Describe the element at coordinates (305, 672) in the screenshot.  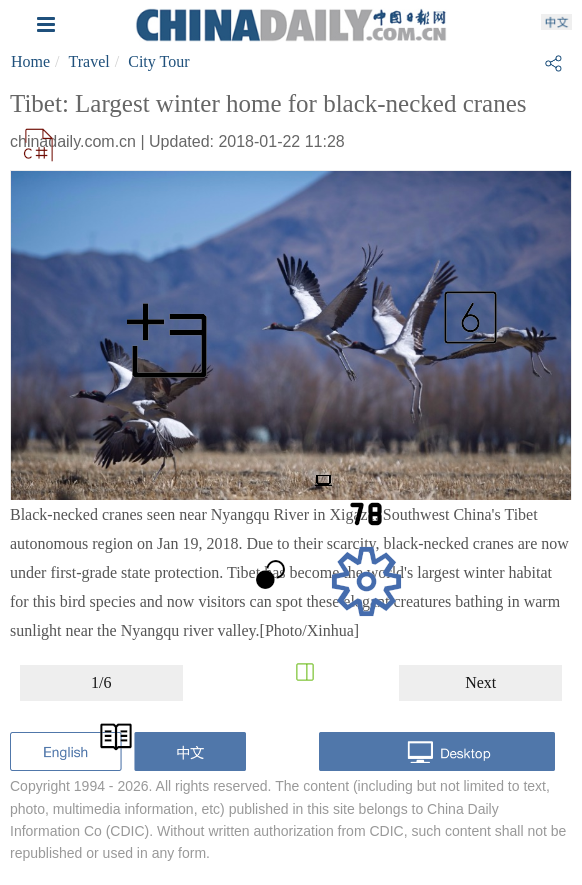
I see `hide the right sidebar panel` at that location.